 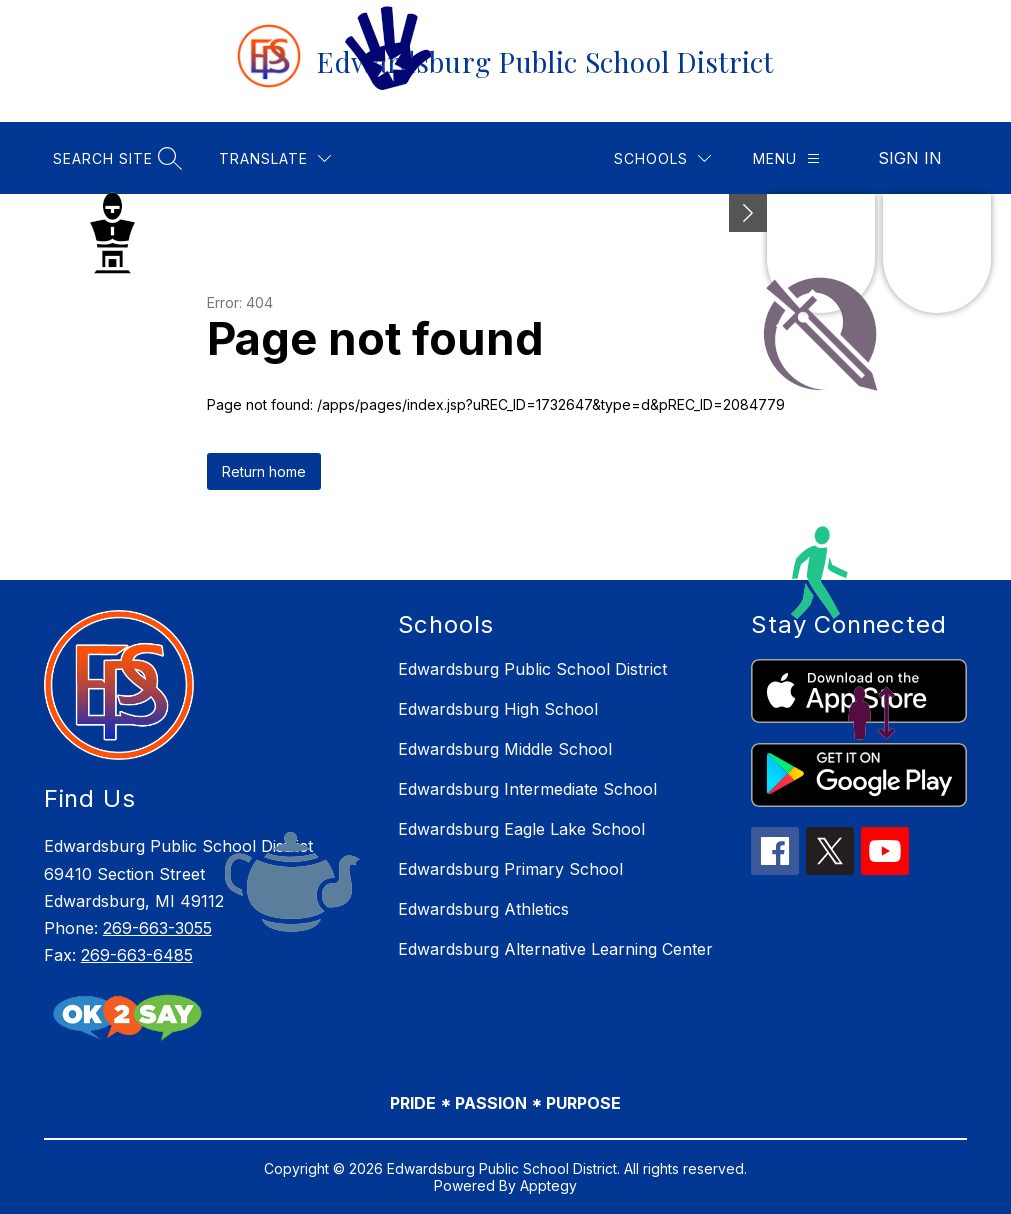 I want to click on switch to walking directions, so click(x=819, y=572).